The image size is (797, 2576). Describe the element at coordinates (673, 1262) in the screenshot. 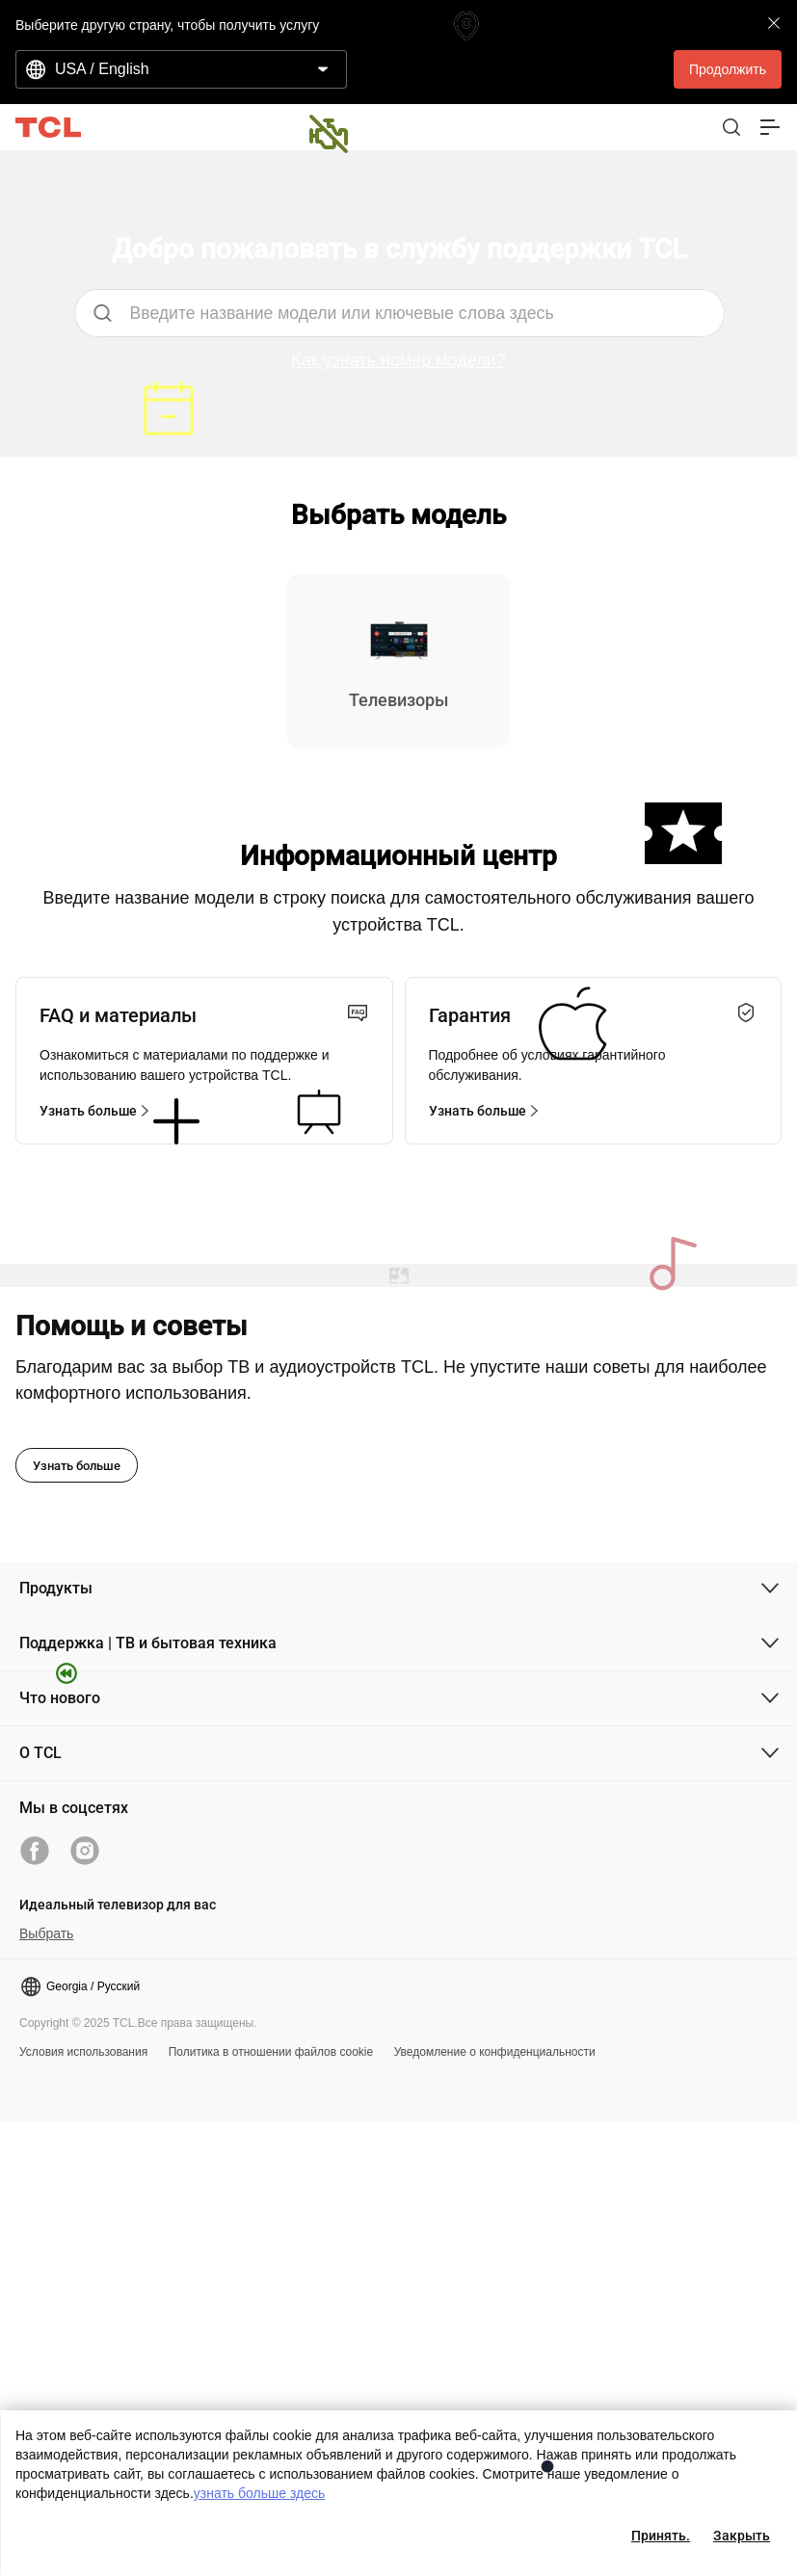

I see `access music or audio player` at that location.